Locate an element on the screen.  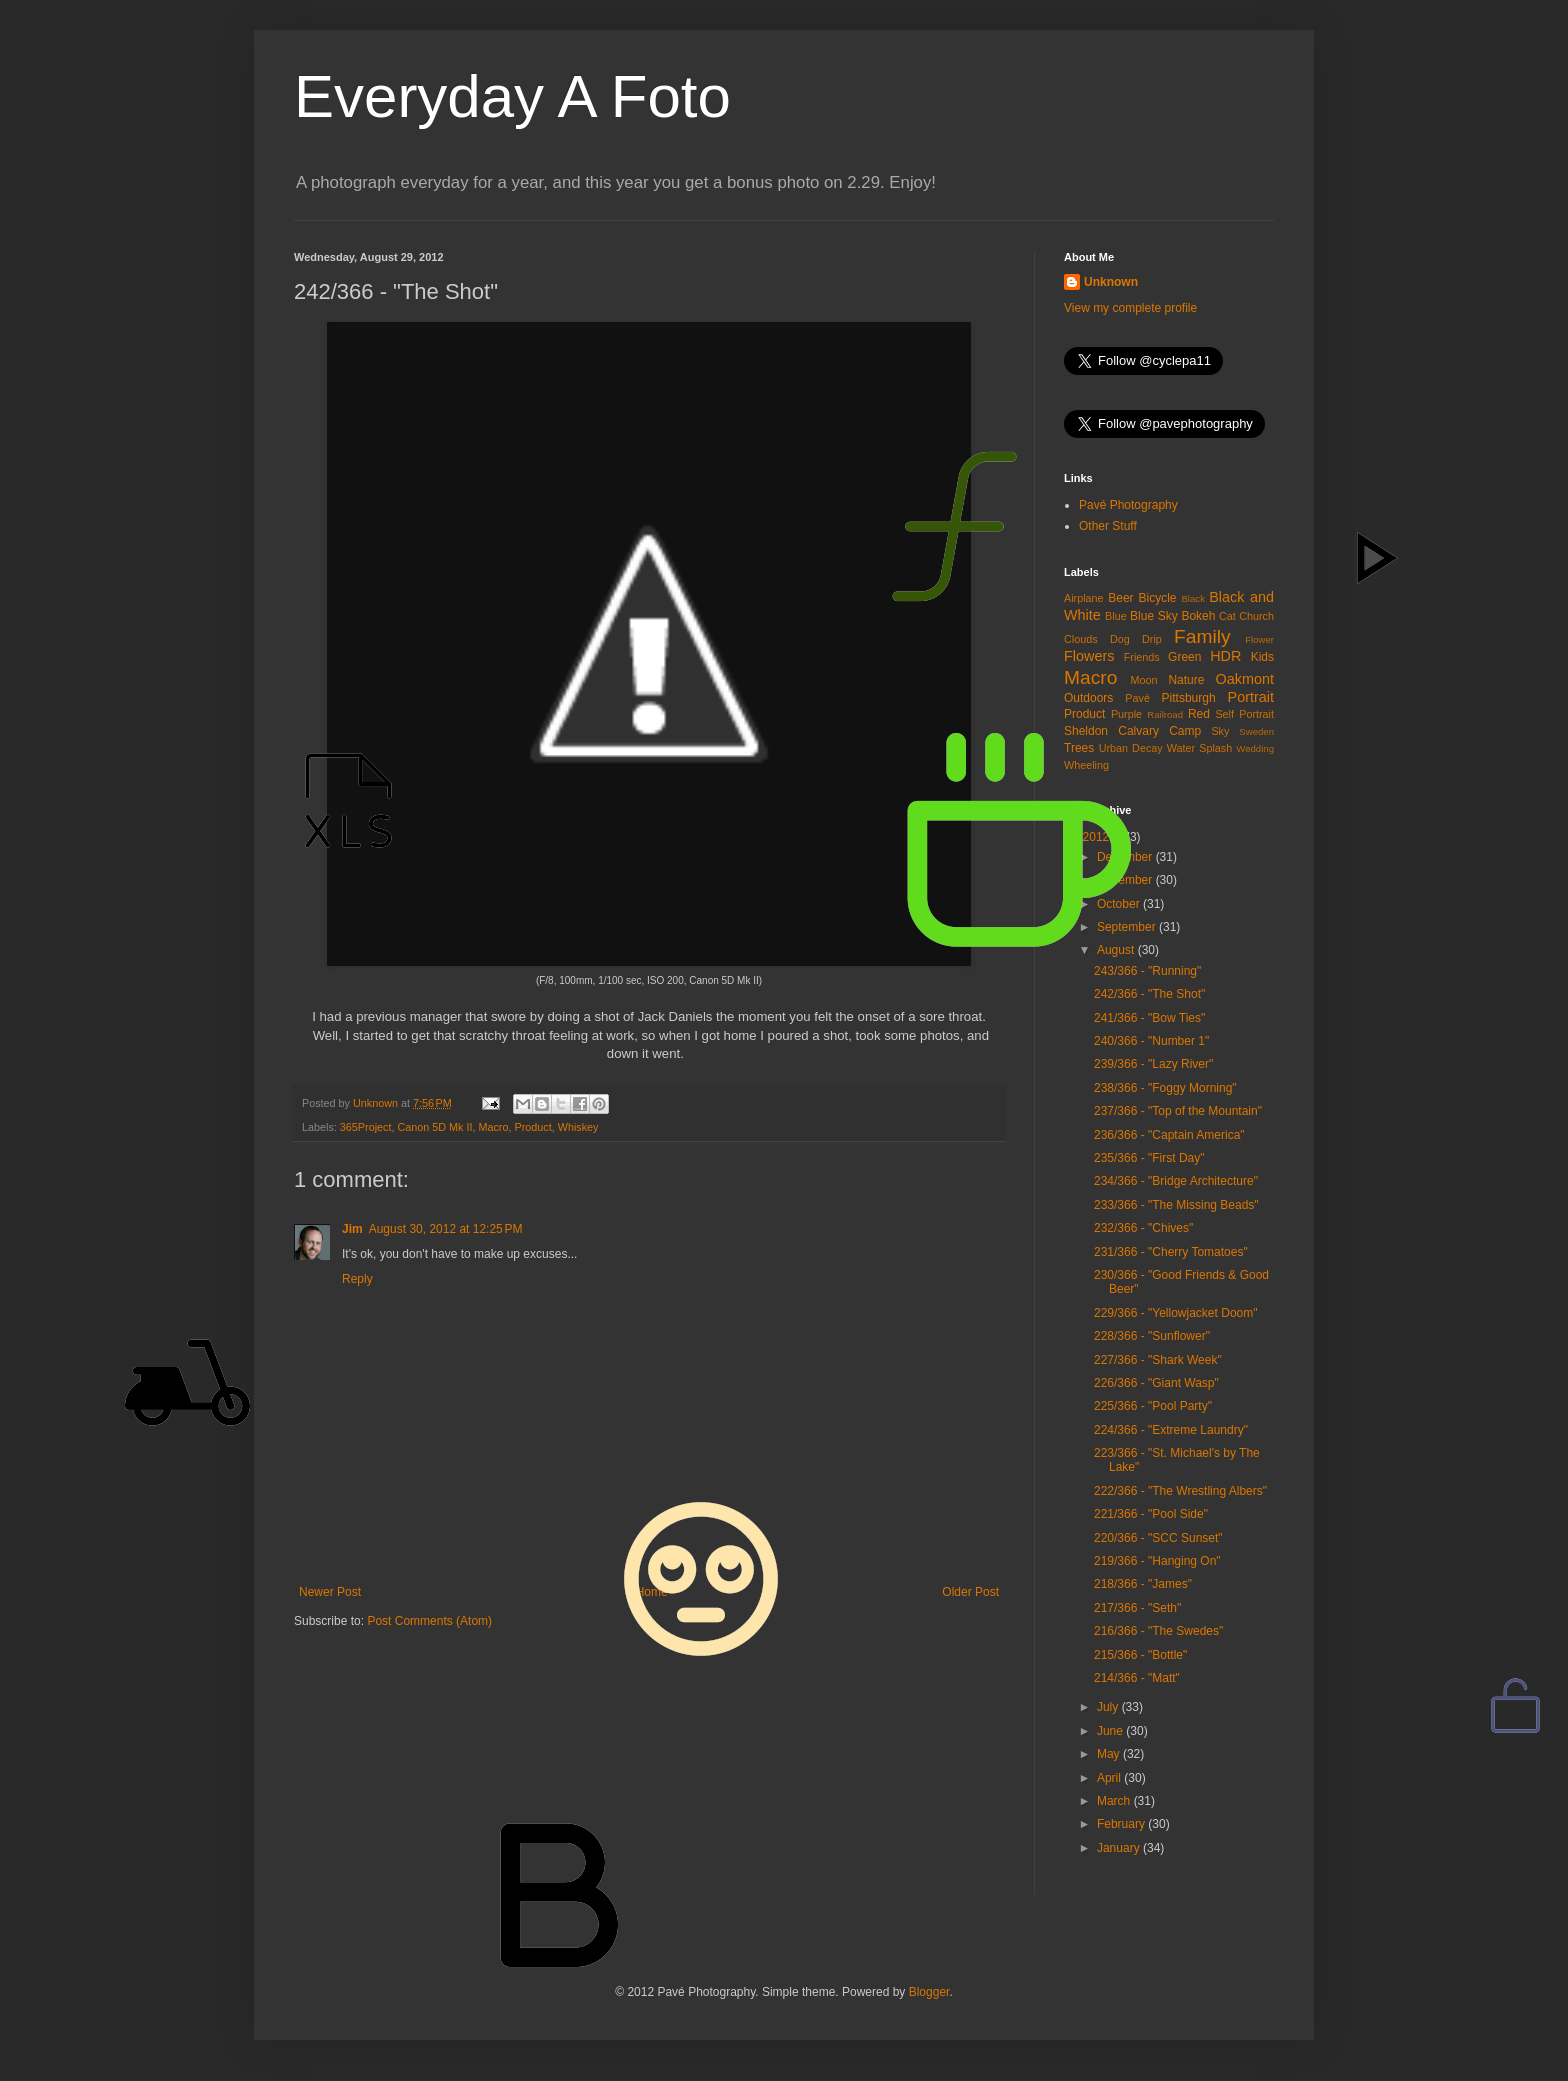
apply bold formatting to selected text is located at coordinates (549, 1898).